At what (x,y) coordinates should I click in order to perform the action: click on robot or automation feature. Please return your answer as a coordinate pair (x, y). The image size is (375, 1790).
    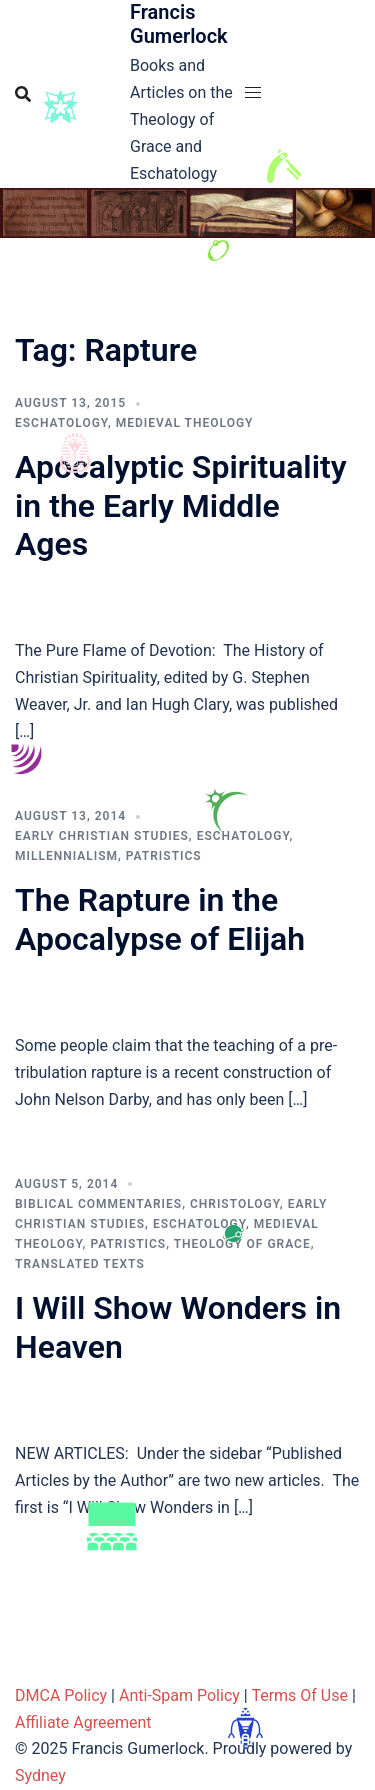
    Looking at the image, I should click on (245, 1728).